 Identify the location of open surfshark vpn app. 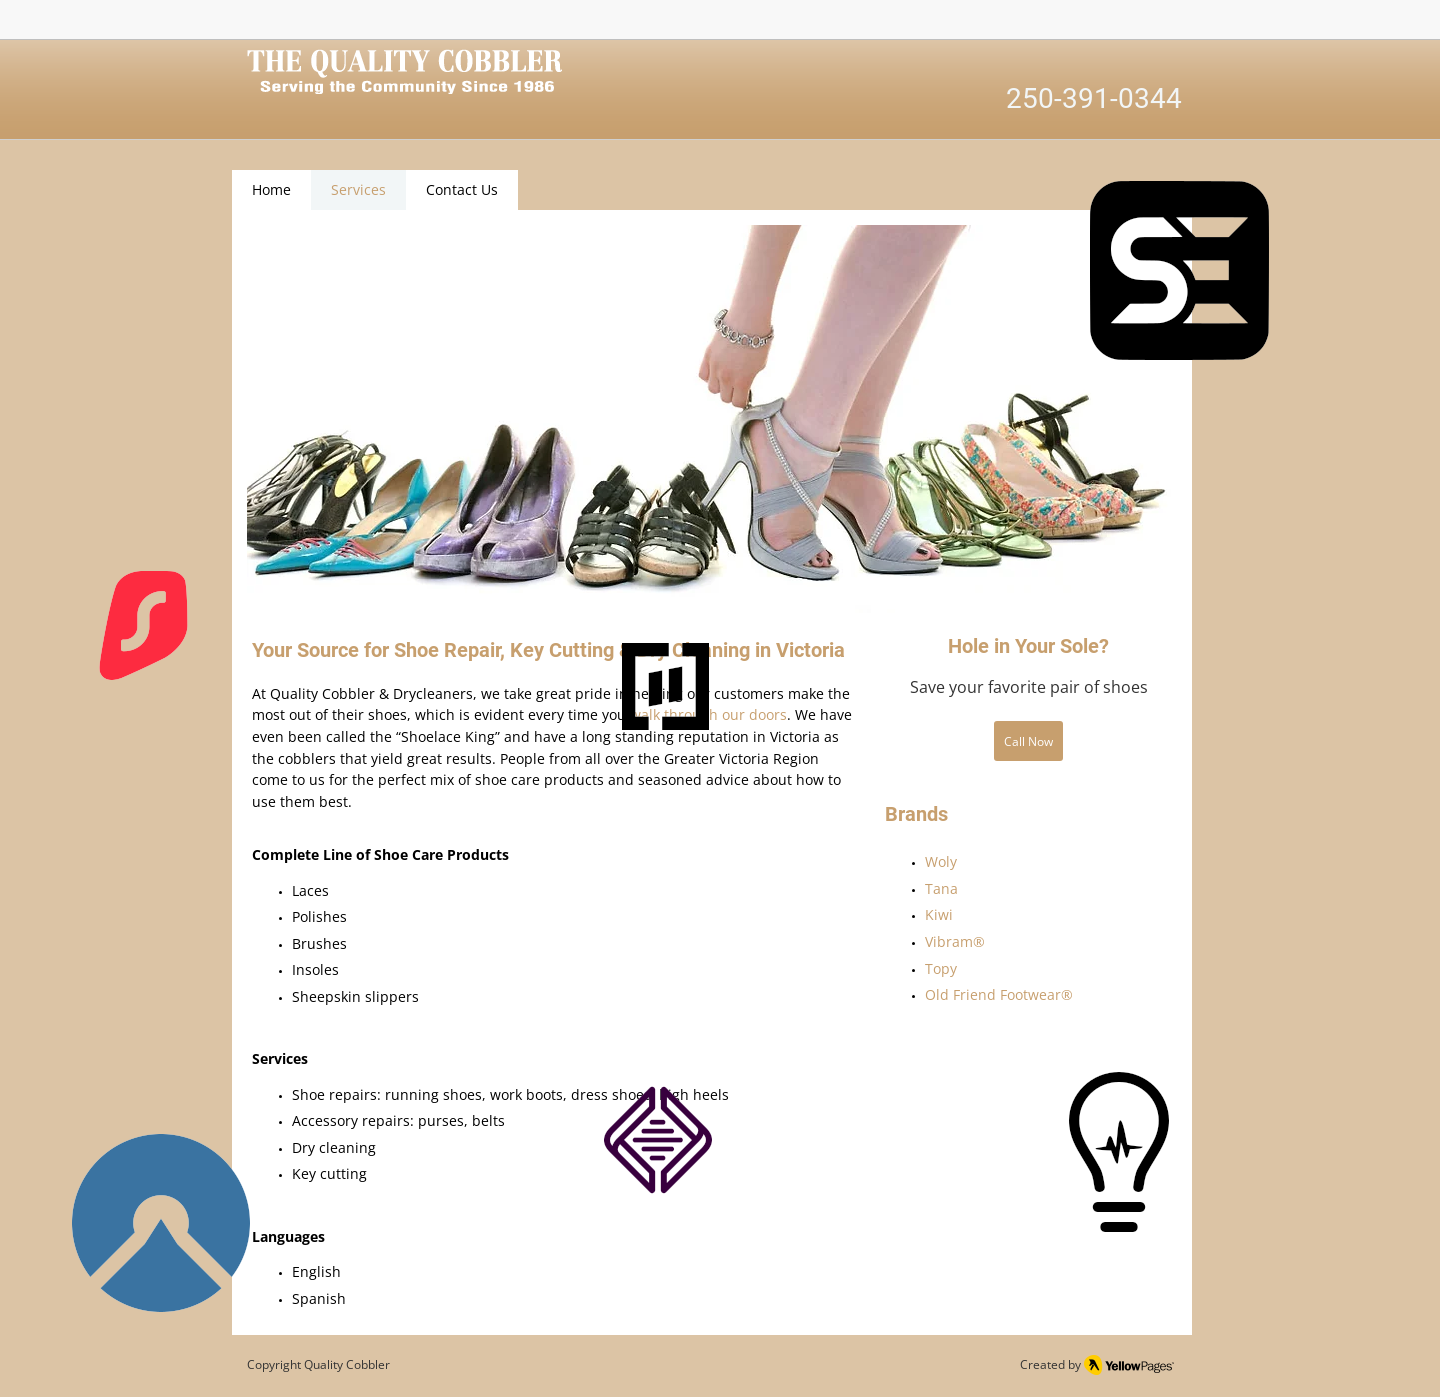
(143, 625).